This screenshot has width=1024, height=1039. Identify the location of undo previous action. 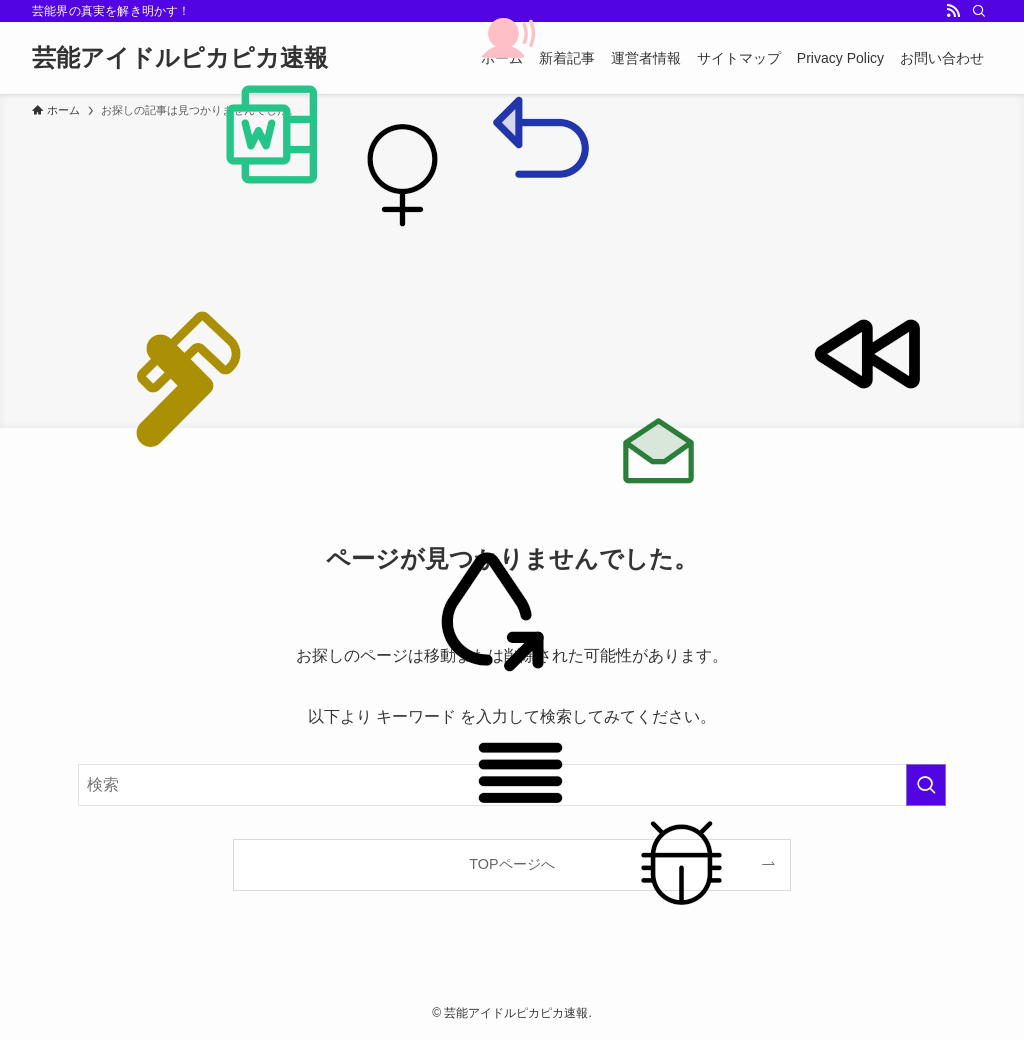
(541, 141).